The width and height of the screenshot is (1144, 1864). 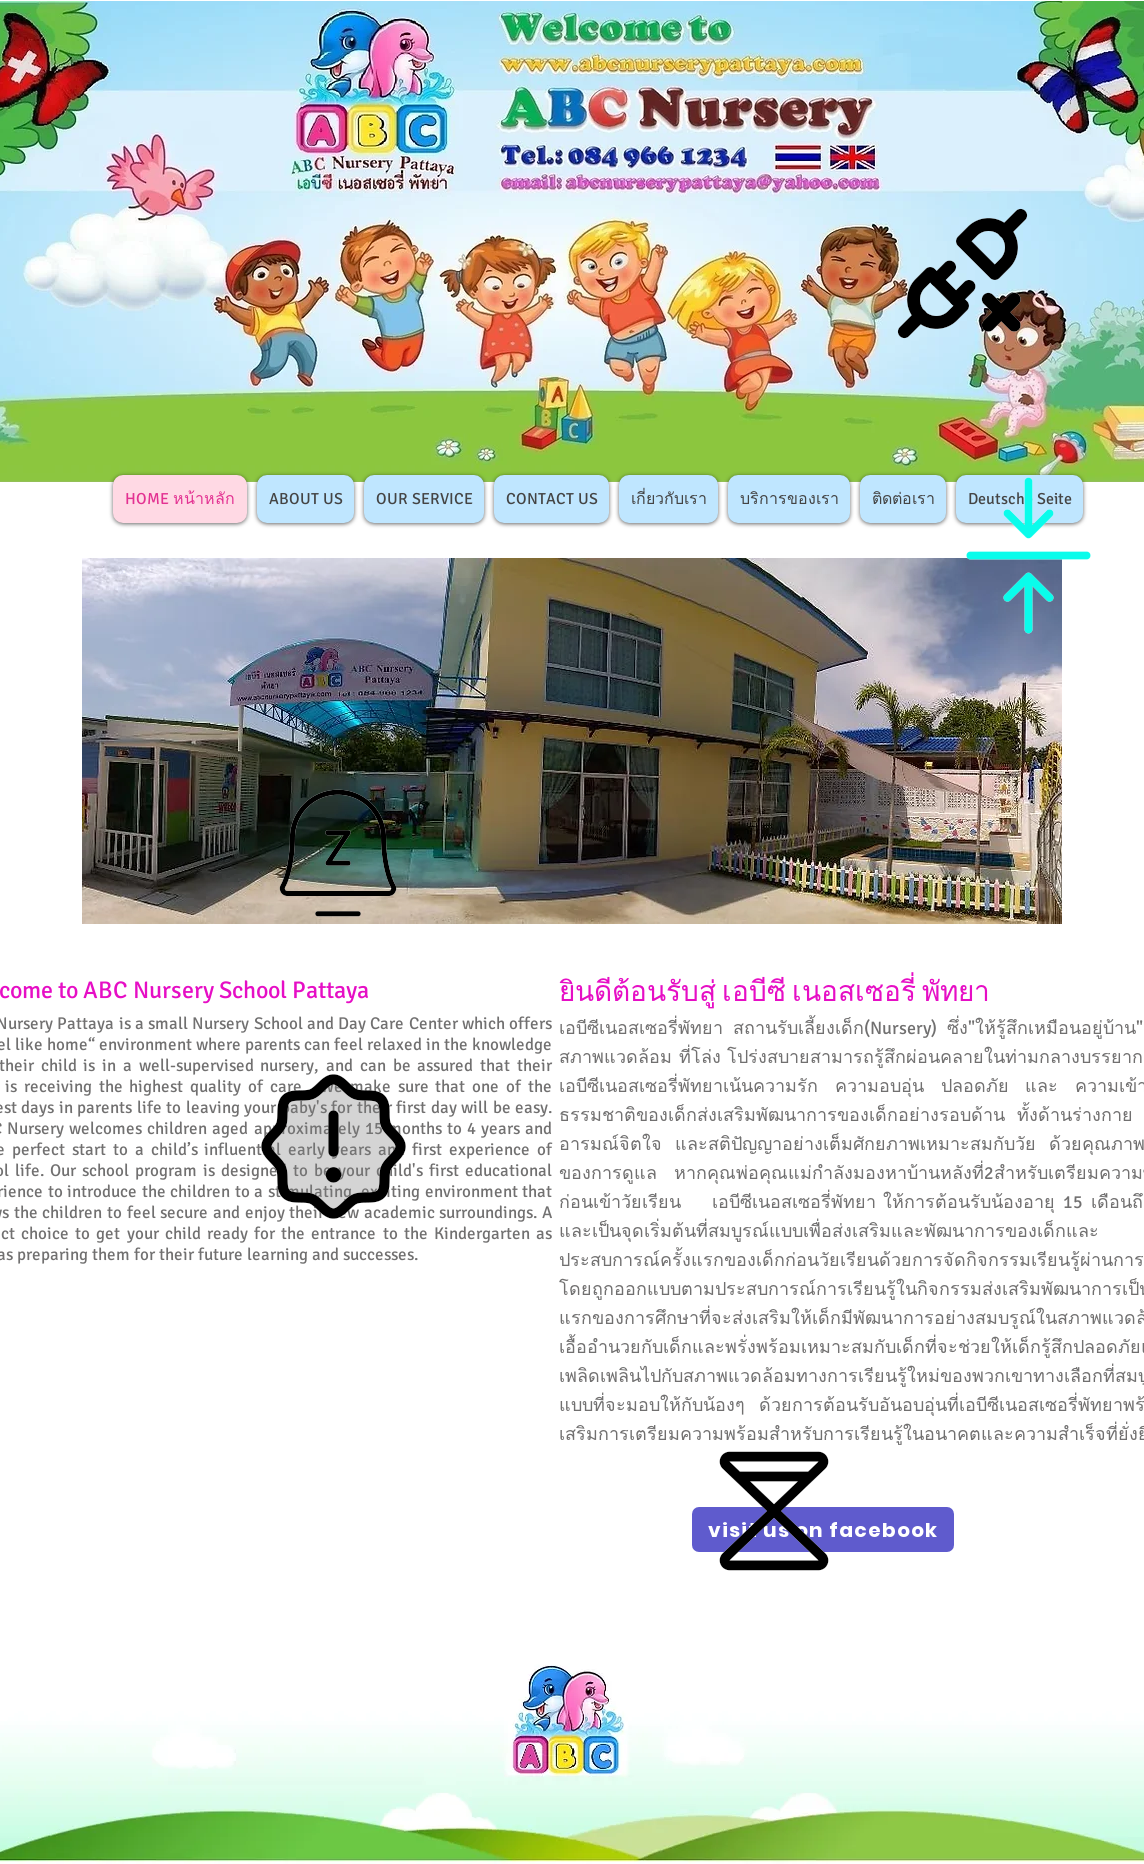 What do you see at coordinates (1028, 555) in the screenshot?
I see `collapse content vertically` at bounding box center [1028, 555].